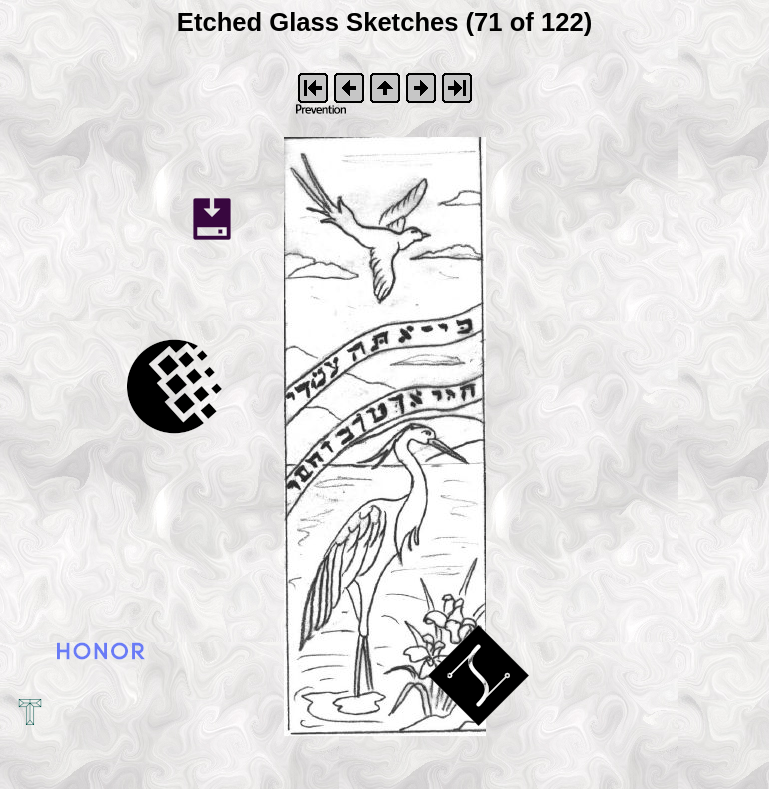 Image resolution: width=769 pixels, height=789 pixels. I want to click on visit talenthouse website or app, so click(30, 712).